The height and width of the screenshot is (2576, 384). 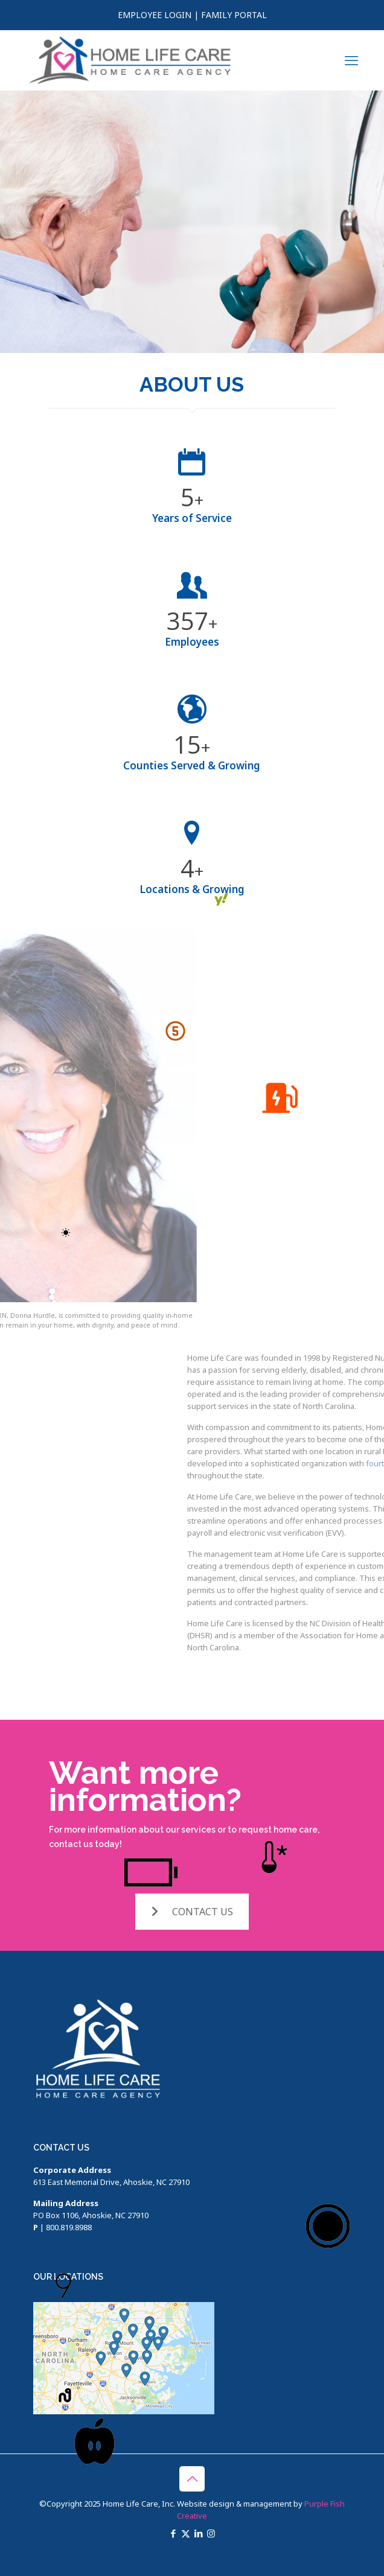 I want to click on indicates malware or security threat detected, so click(x=65, y=2395).